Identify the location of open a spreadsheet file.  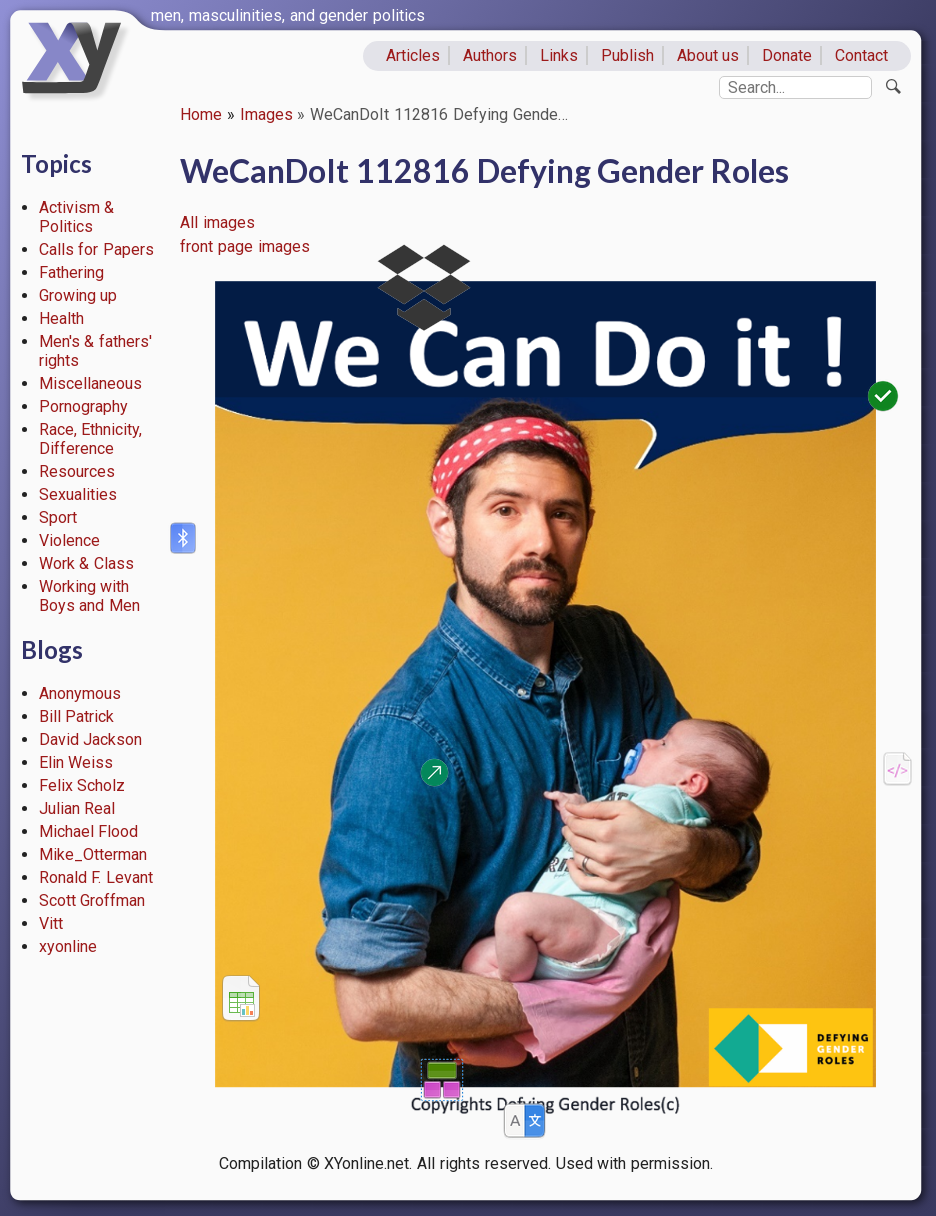
(241, 998).